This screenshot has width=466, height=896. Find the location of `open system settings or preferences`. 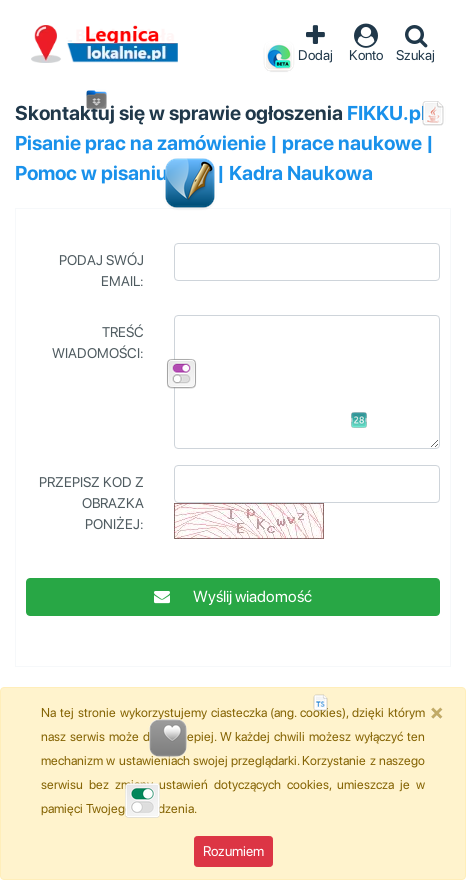

open system settings or preferences is located at coordinates (142, 800).